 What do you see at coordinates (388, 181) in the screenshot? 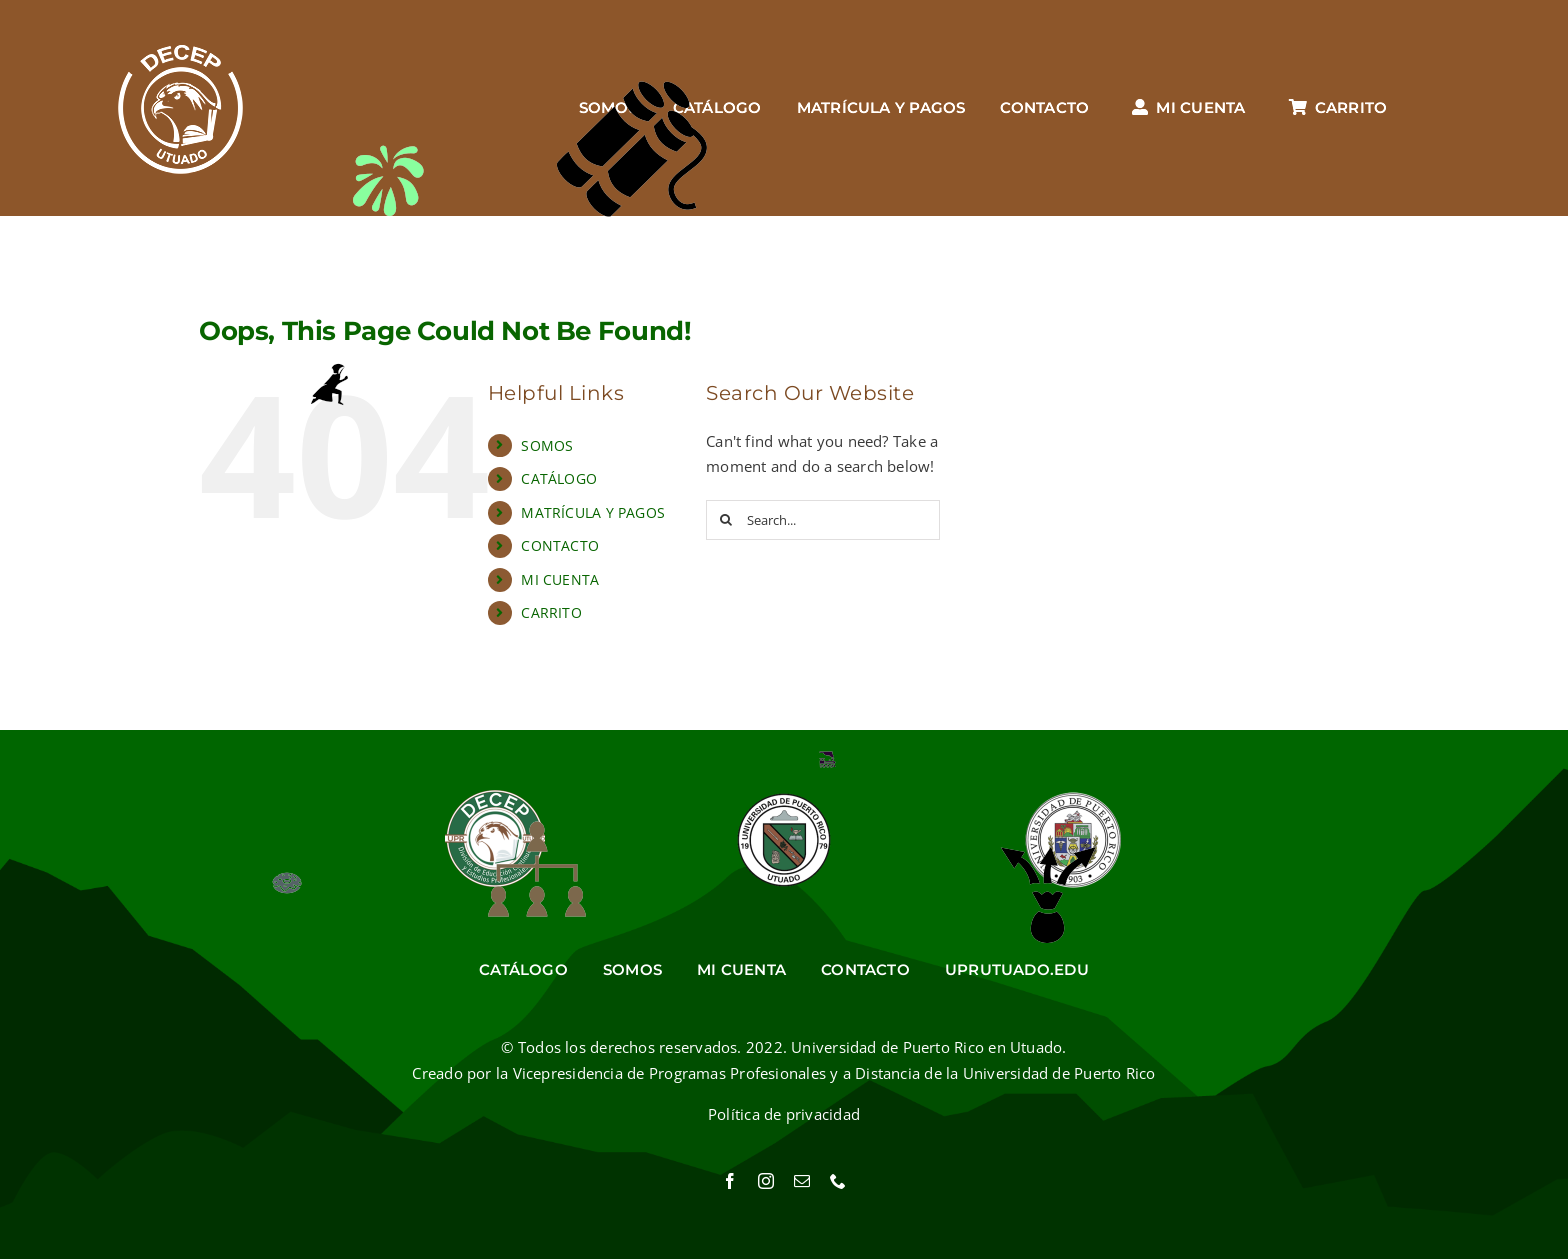
I see `indicates a splash effect or liquid spill in gameplay` at bounding box center [388, 181].